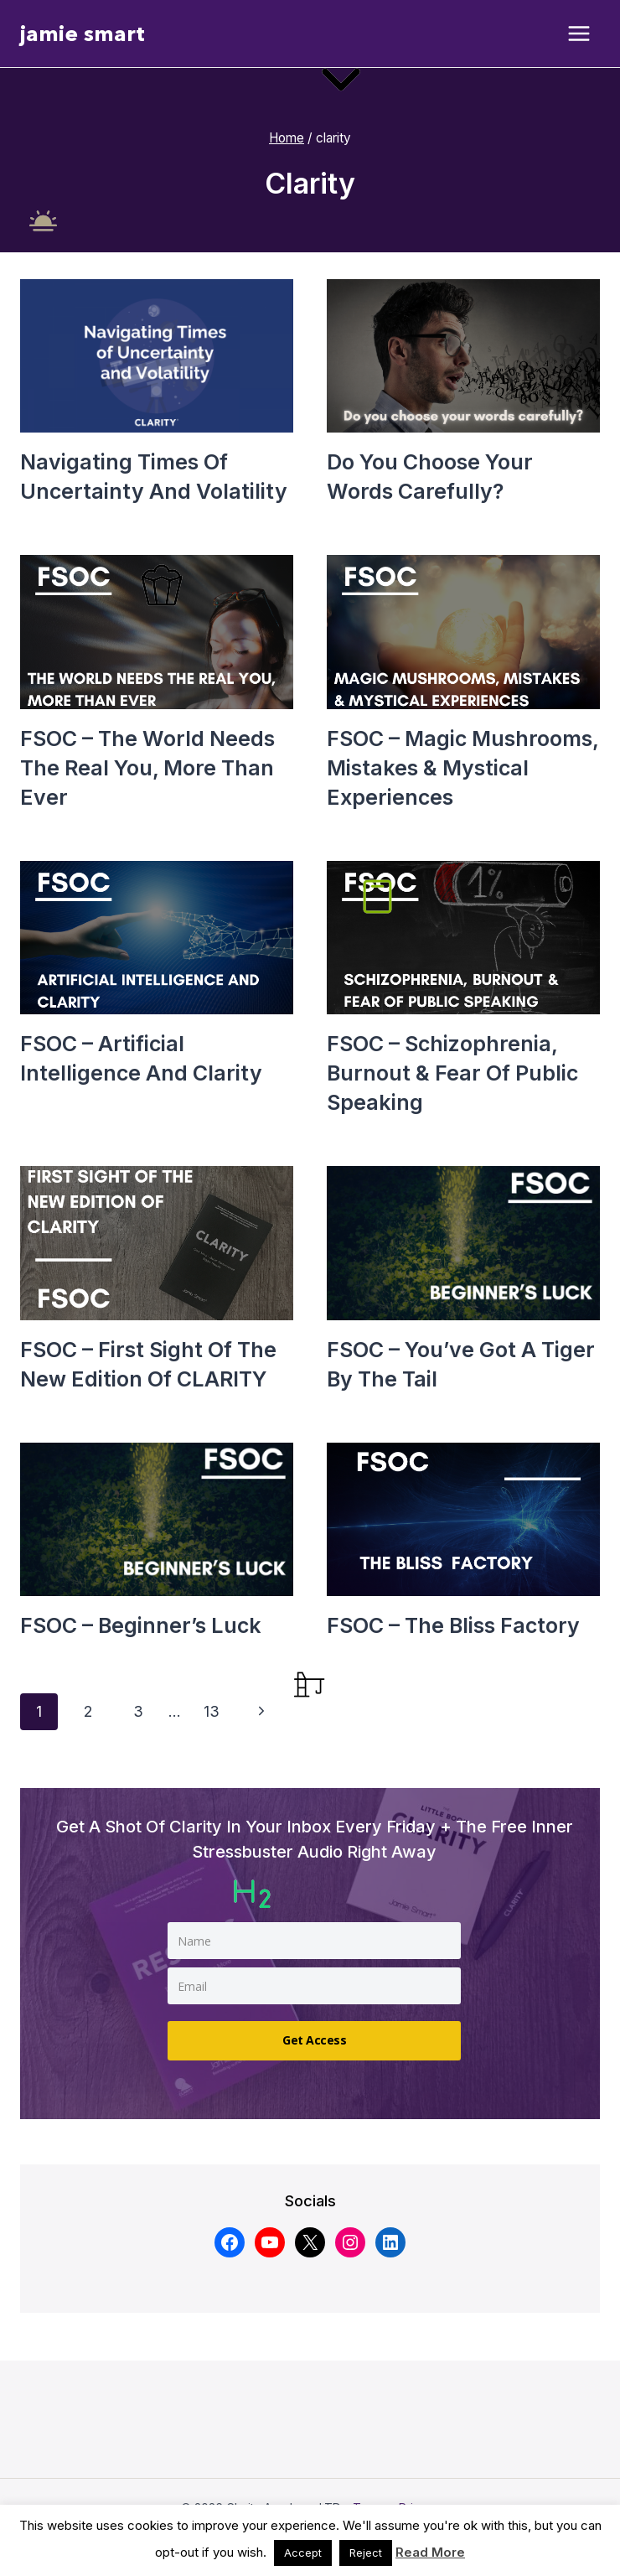 This screenshot has height=2576, width=620. What do you see at coordinates (341, 78) in the screenshot?
I see `expand a collapsed section or menu` at bounding box center [341, 78].